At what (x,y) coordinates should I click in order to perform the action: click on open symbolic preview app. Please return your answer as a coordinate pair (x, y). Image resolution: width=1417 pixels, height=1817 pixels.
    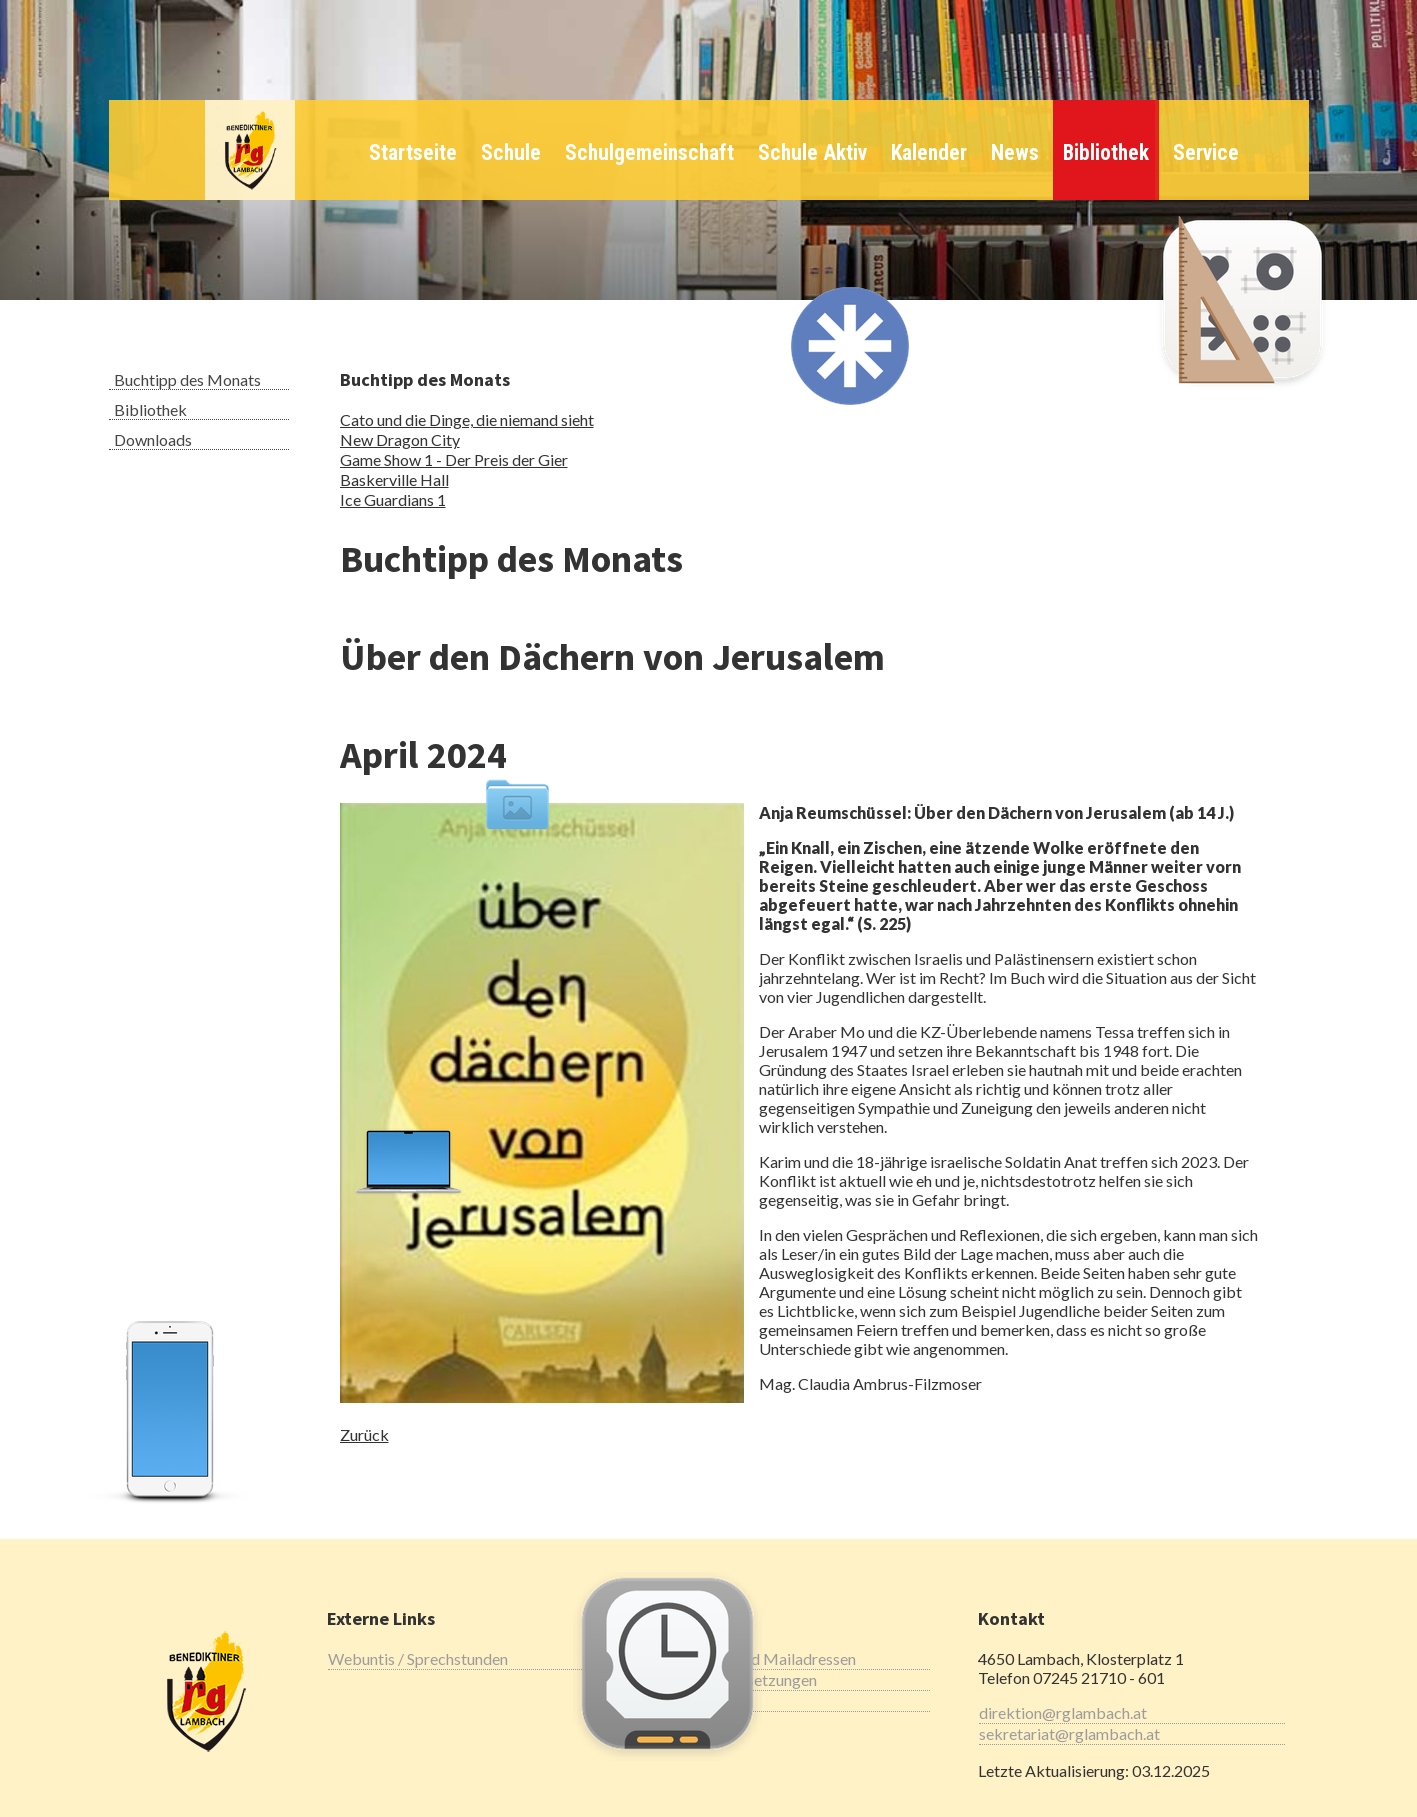
    Looking at the image, I should click on (1242, 299).